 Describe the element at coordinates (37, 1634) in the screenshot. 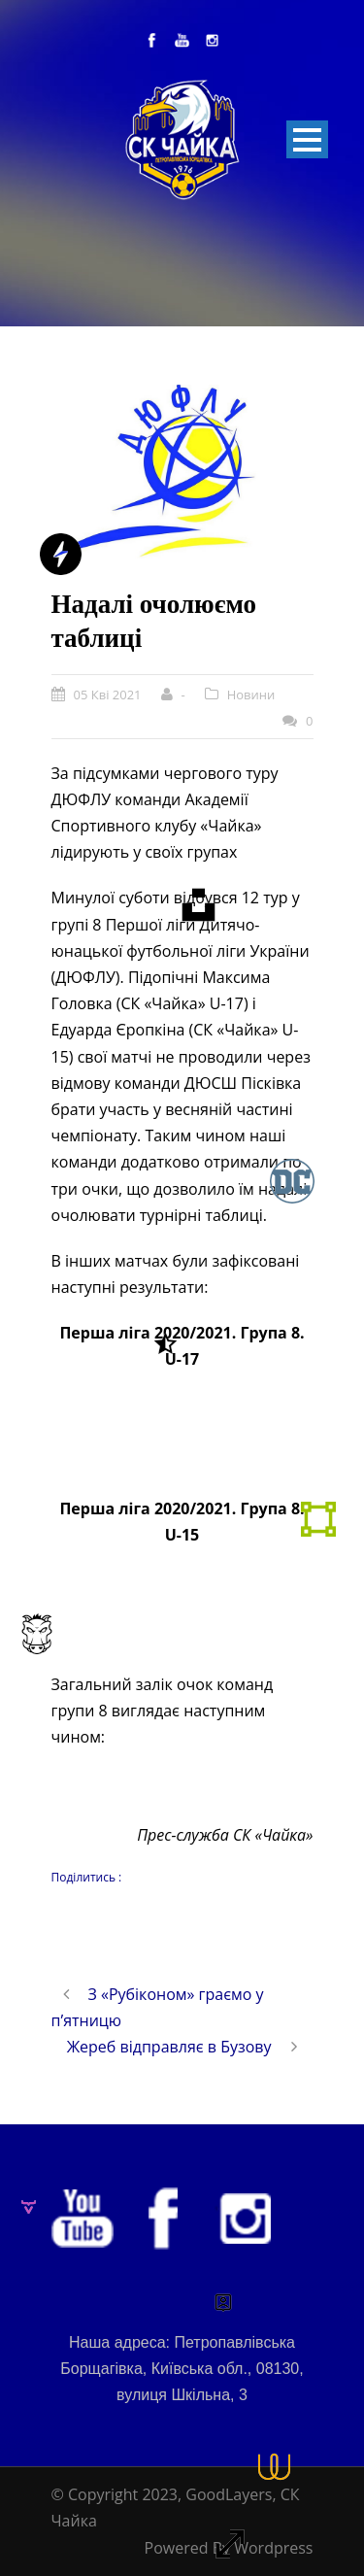

I see `grunt javascript task runner logo` at that location.